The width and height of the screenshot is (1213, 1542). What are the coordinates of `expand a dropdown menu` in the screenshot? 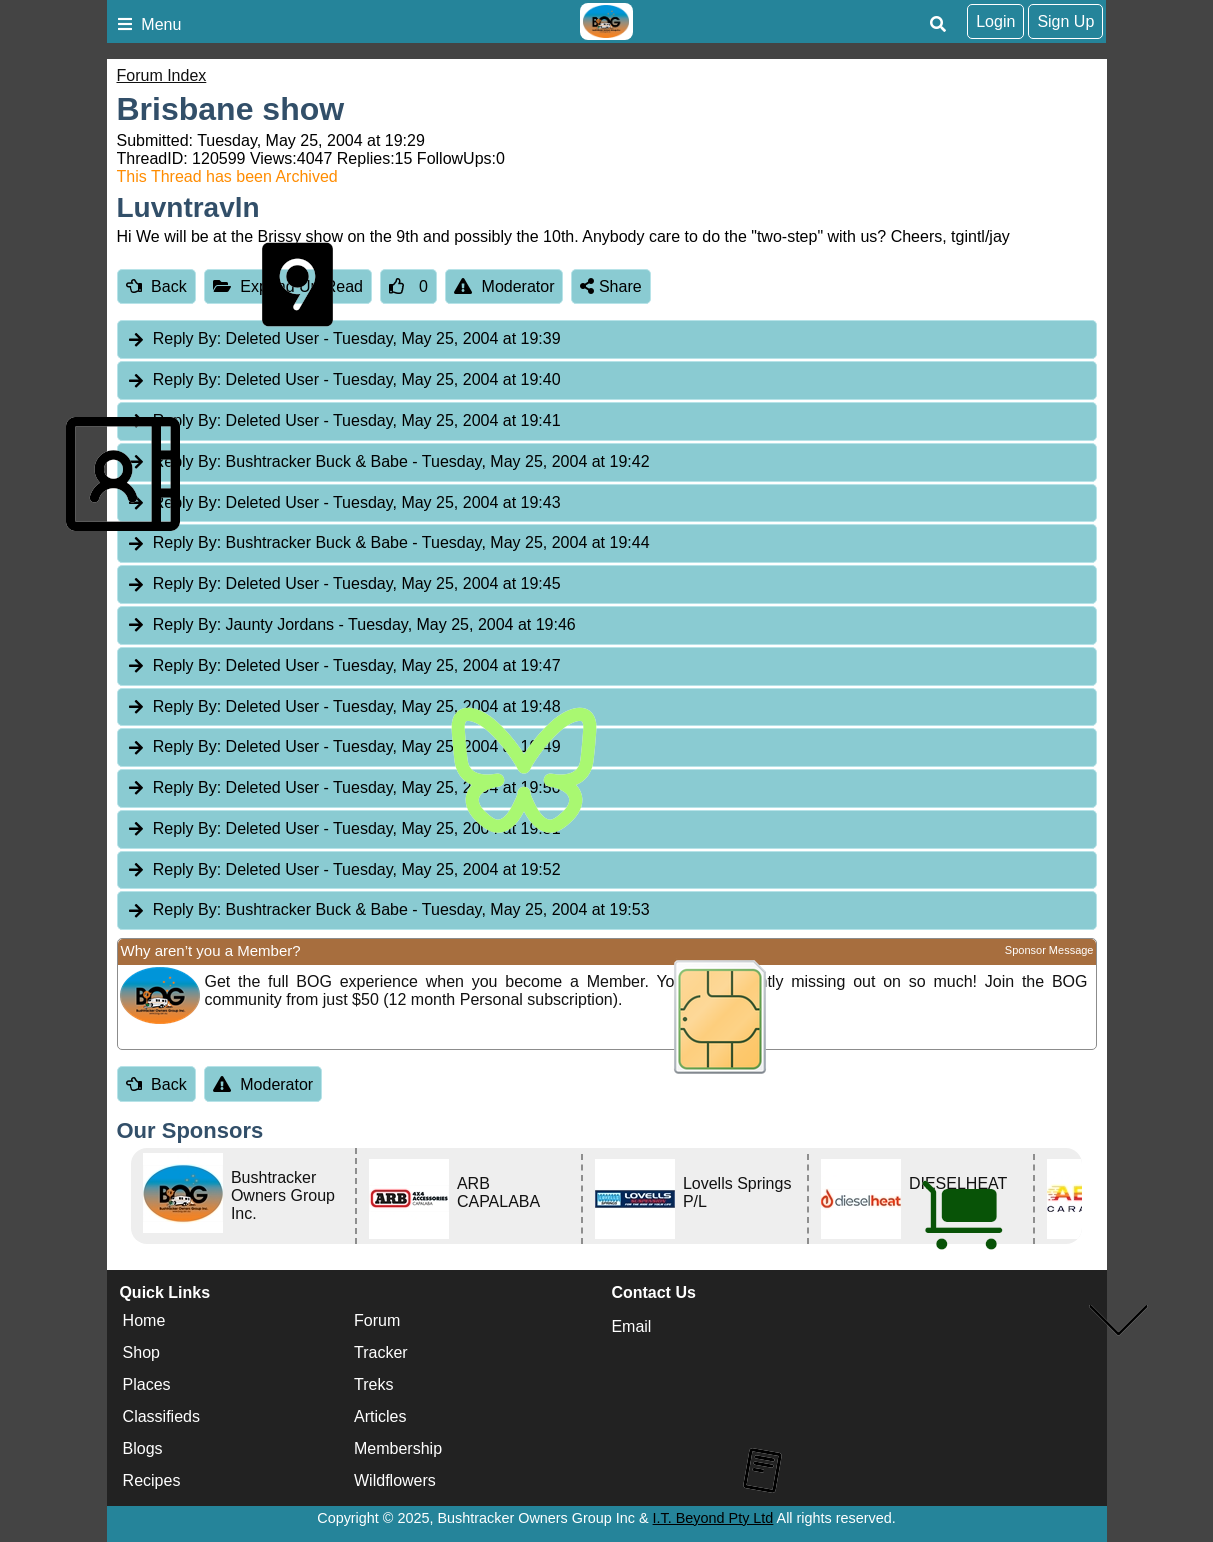 It's located at (1118, 1317).